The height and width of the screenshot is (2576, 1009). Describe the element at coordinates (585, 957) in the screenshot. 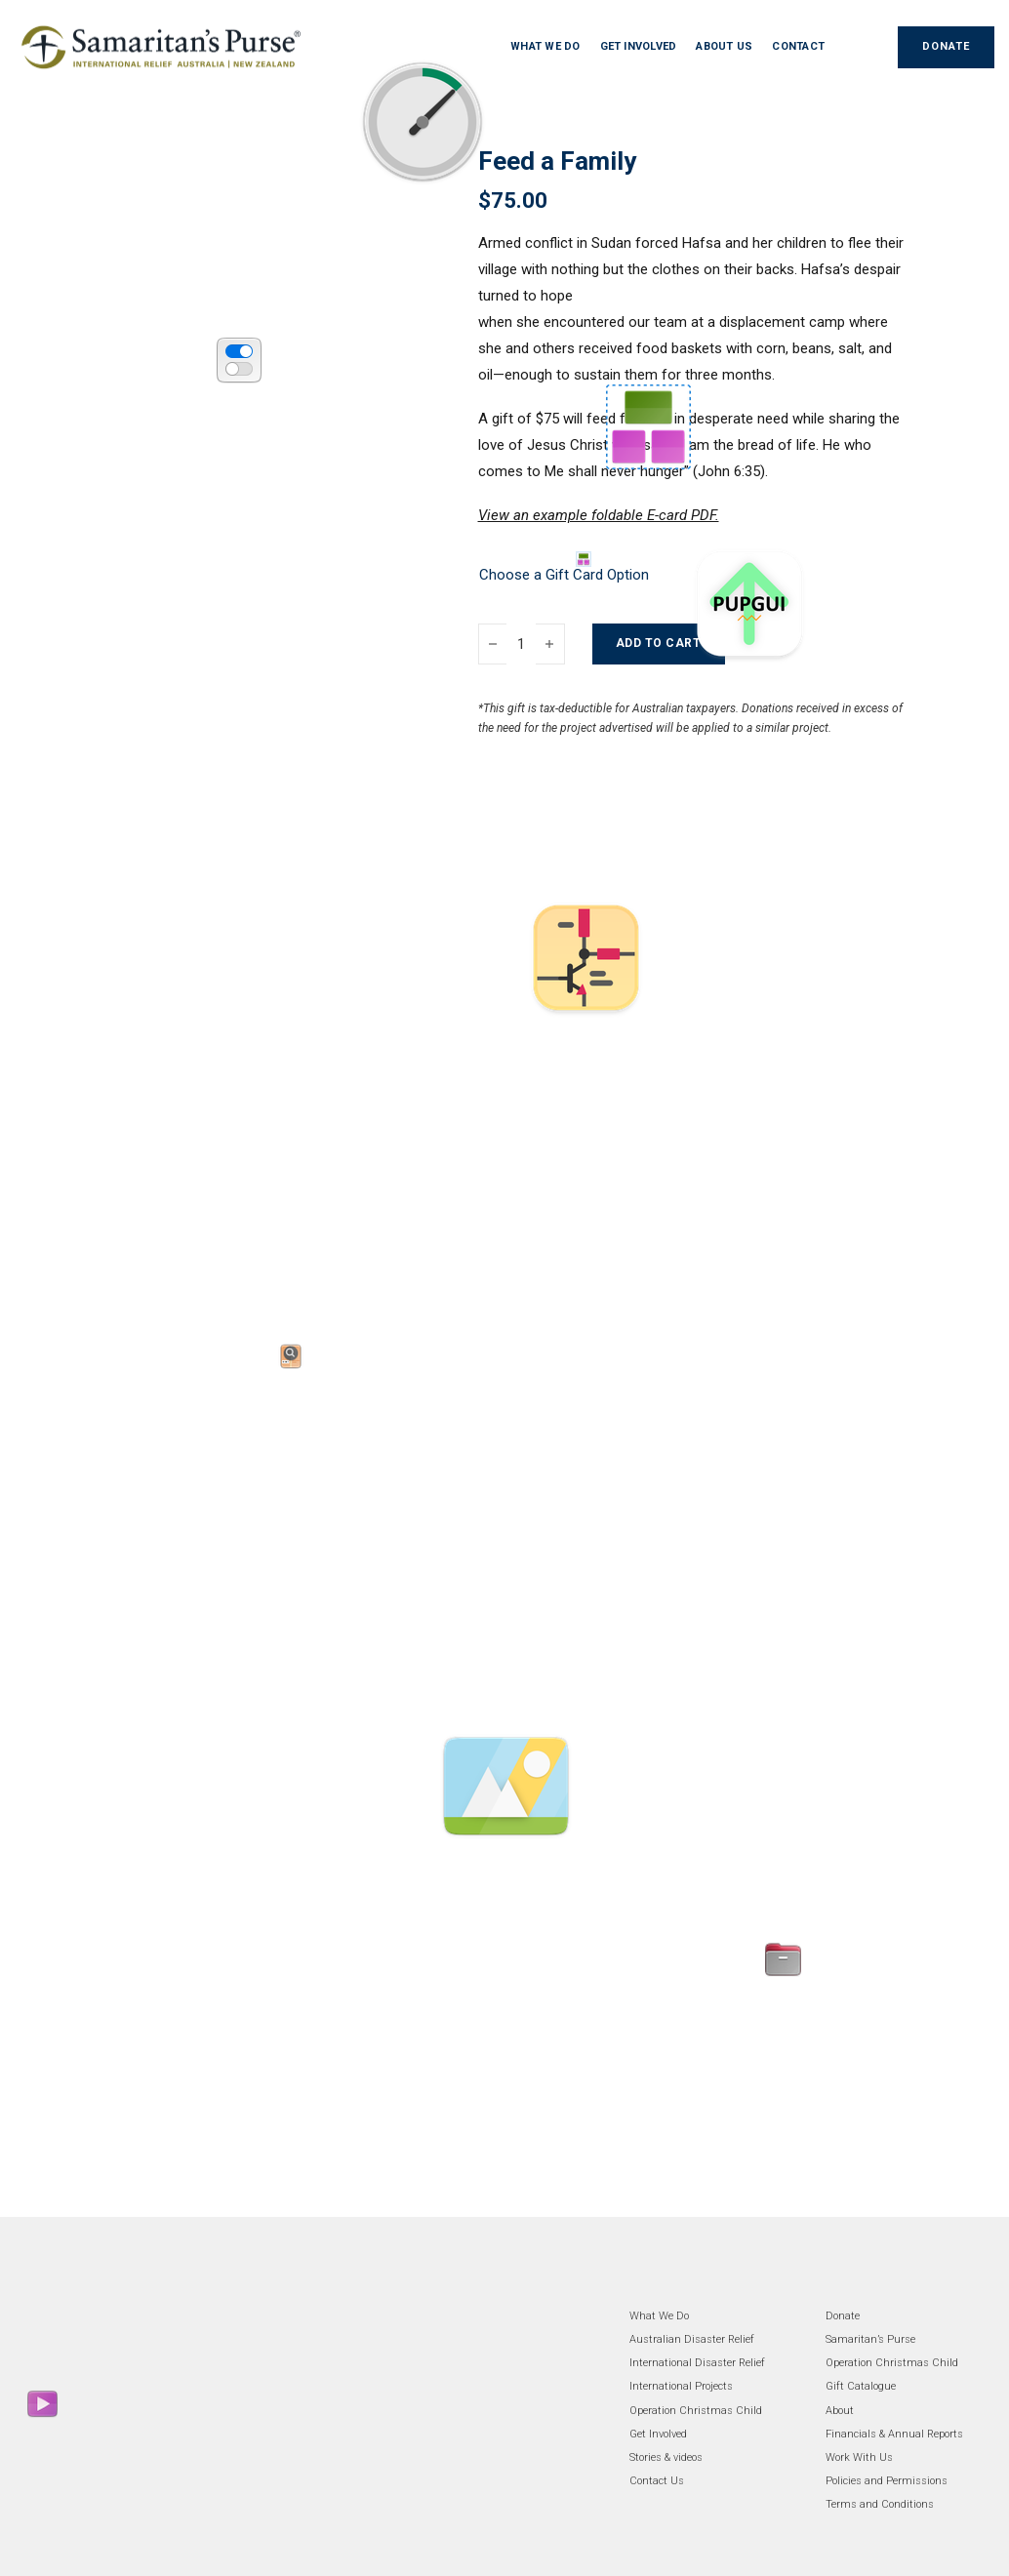

I see `open eeschema circuit schematic editor` at that location.